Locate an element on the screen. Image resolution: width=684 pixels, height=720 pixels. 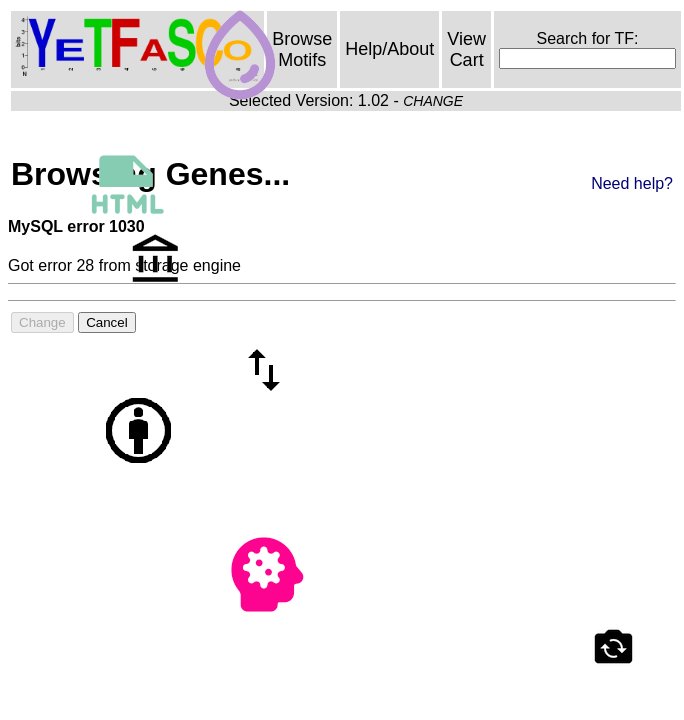
import or export data is located at coordinates (264, 370).